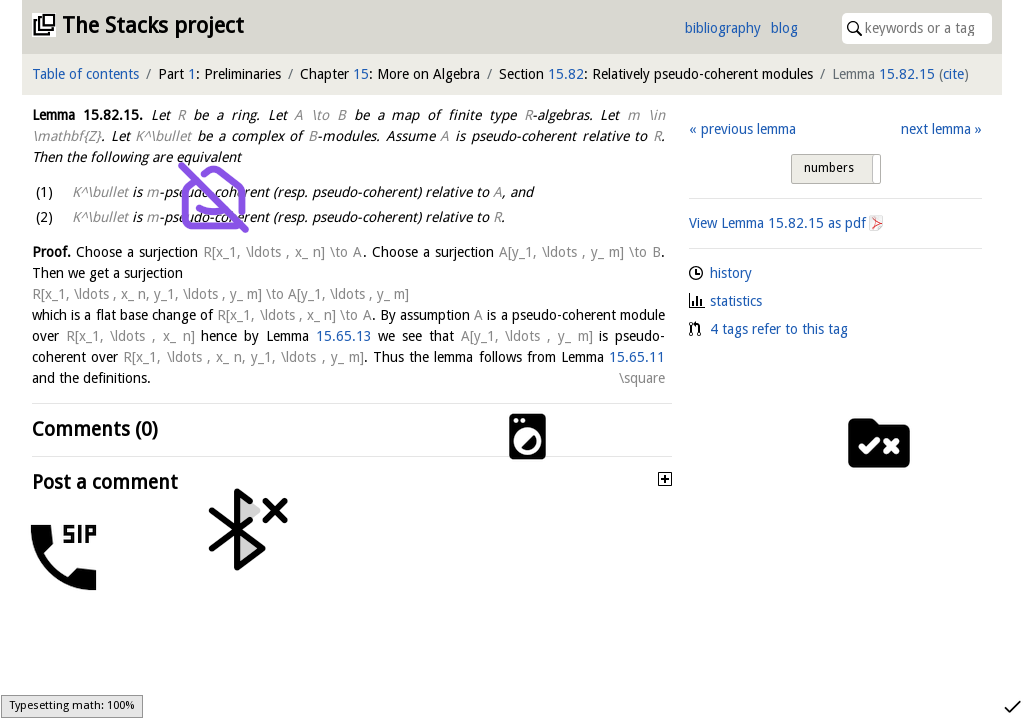 The height and width of the screenshot is (720, 1024). What do you see at coordinates (879, 443) in the screenshot?
I see `folder containing validated and rejected items` at bounding box center [879, 443].